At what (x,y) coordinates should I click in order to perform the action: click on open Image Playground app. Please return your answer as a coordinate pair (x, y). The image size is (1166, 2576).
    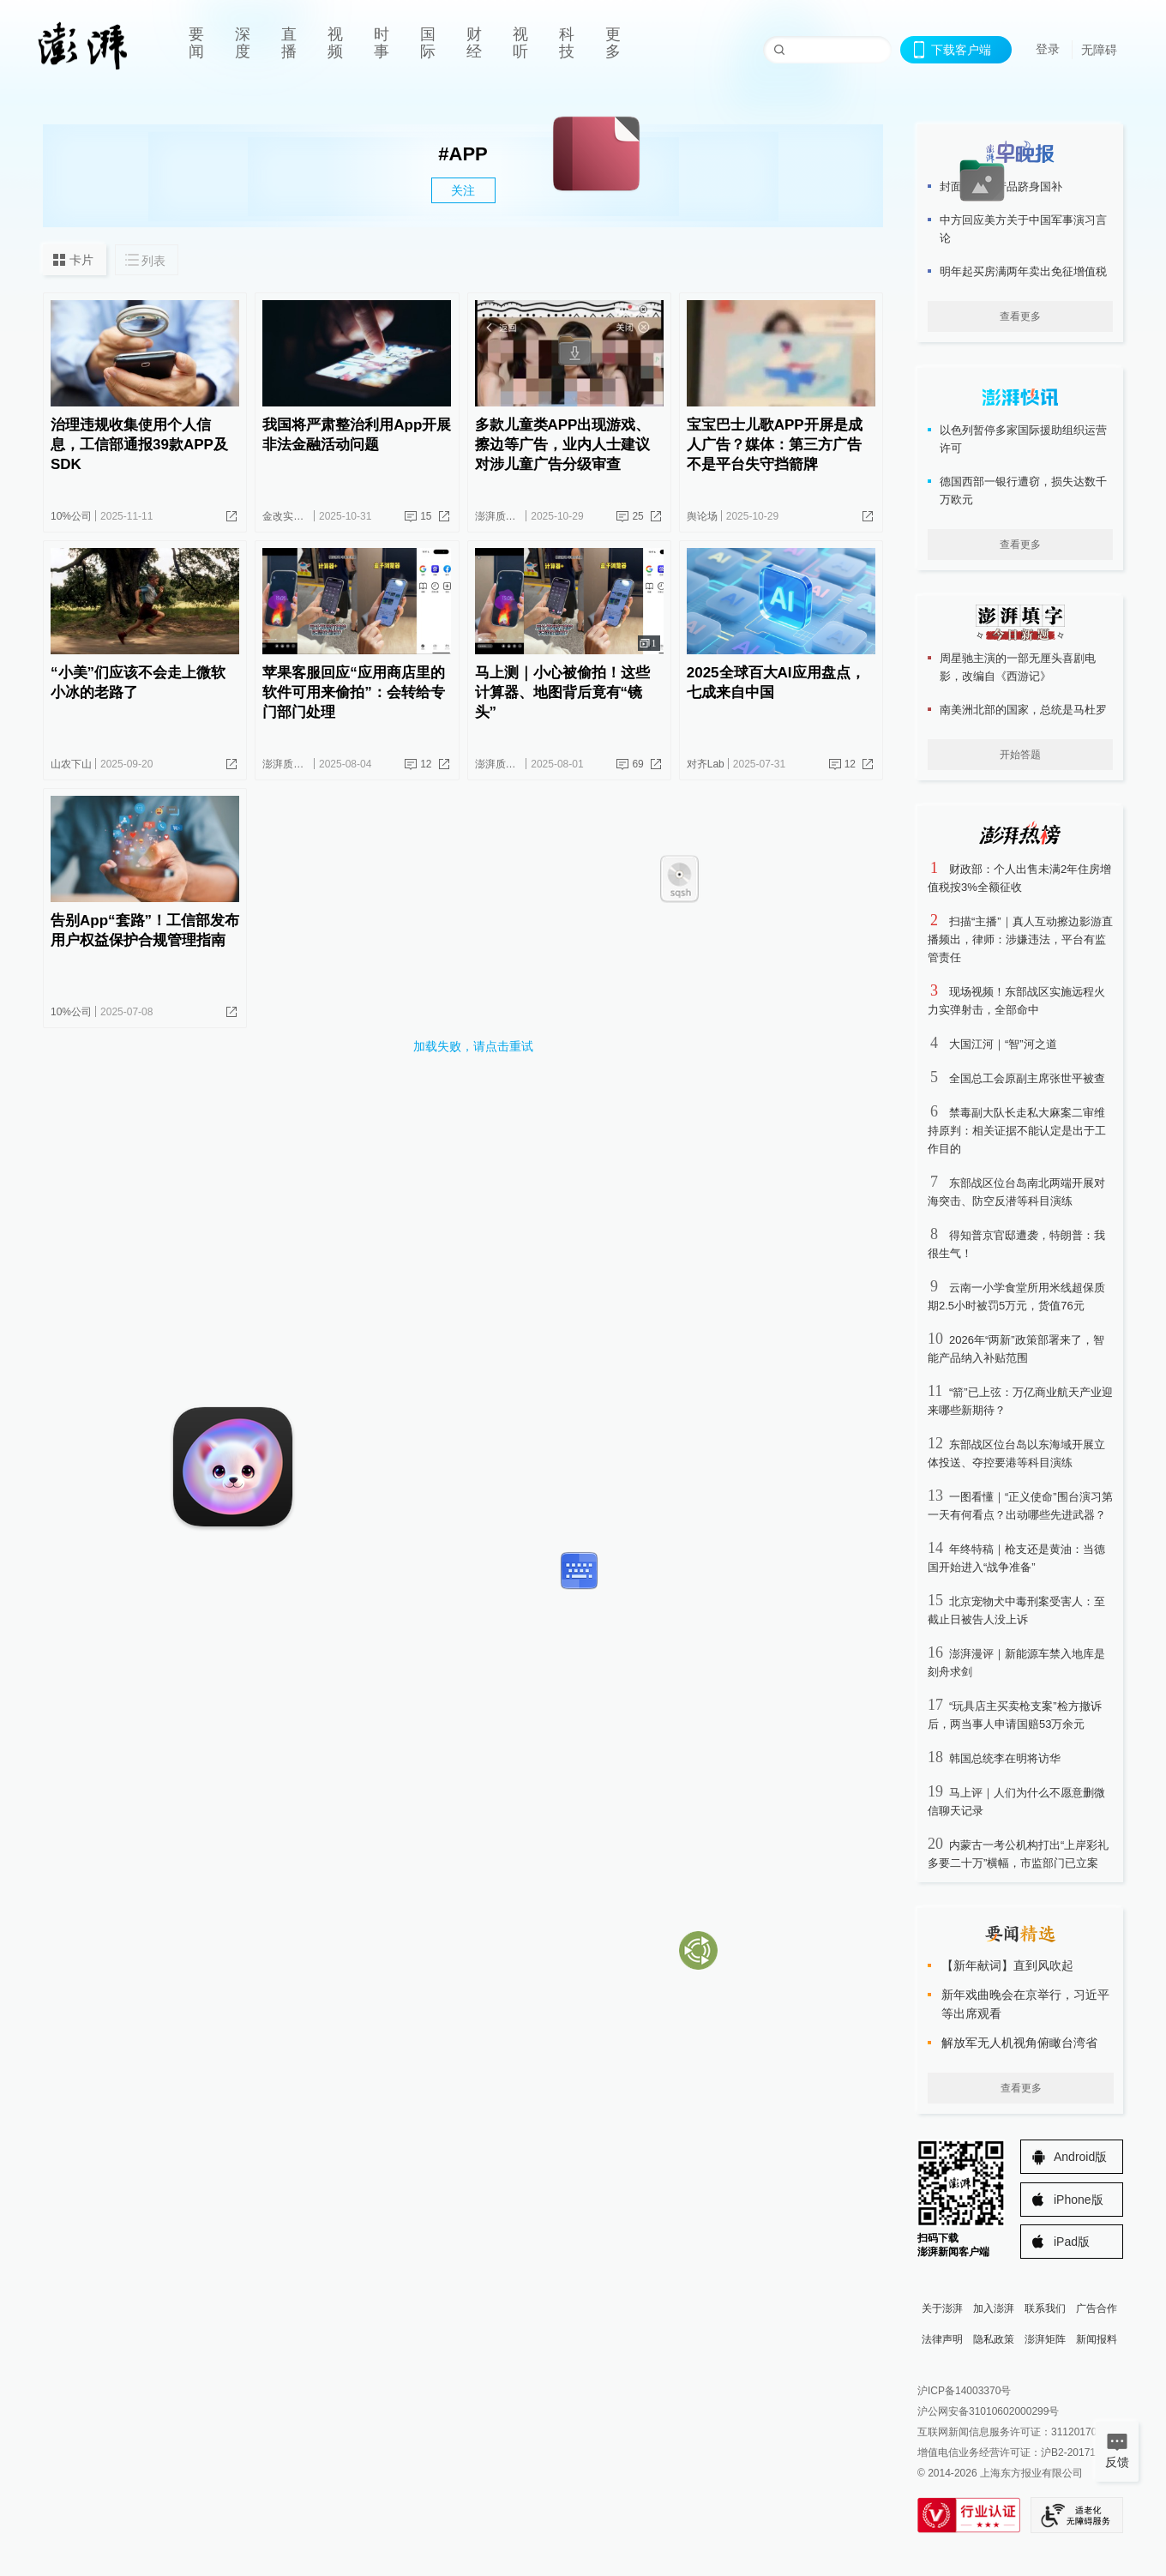
    Looking at the image, I should click on (232, 1466).